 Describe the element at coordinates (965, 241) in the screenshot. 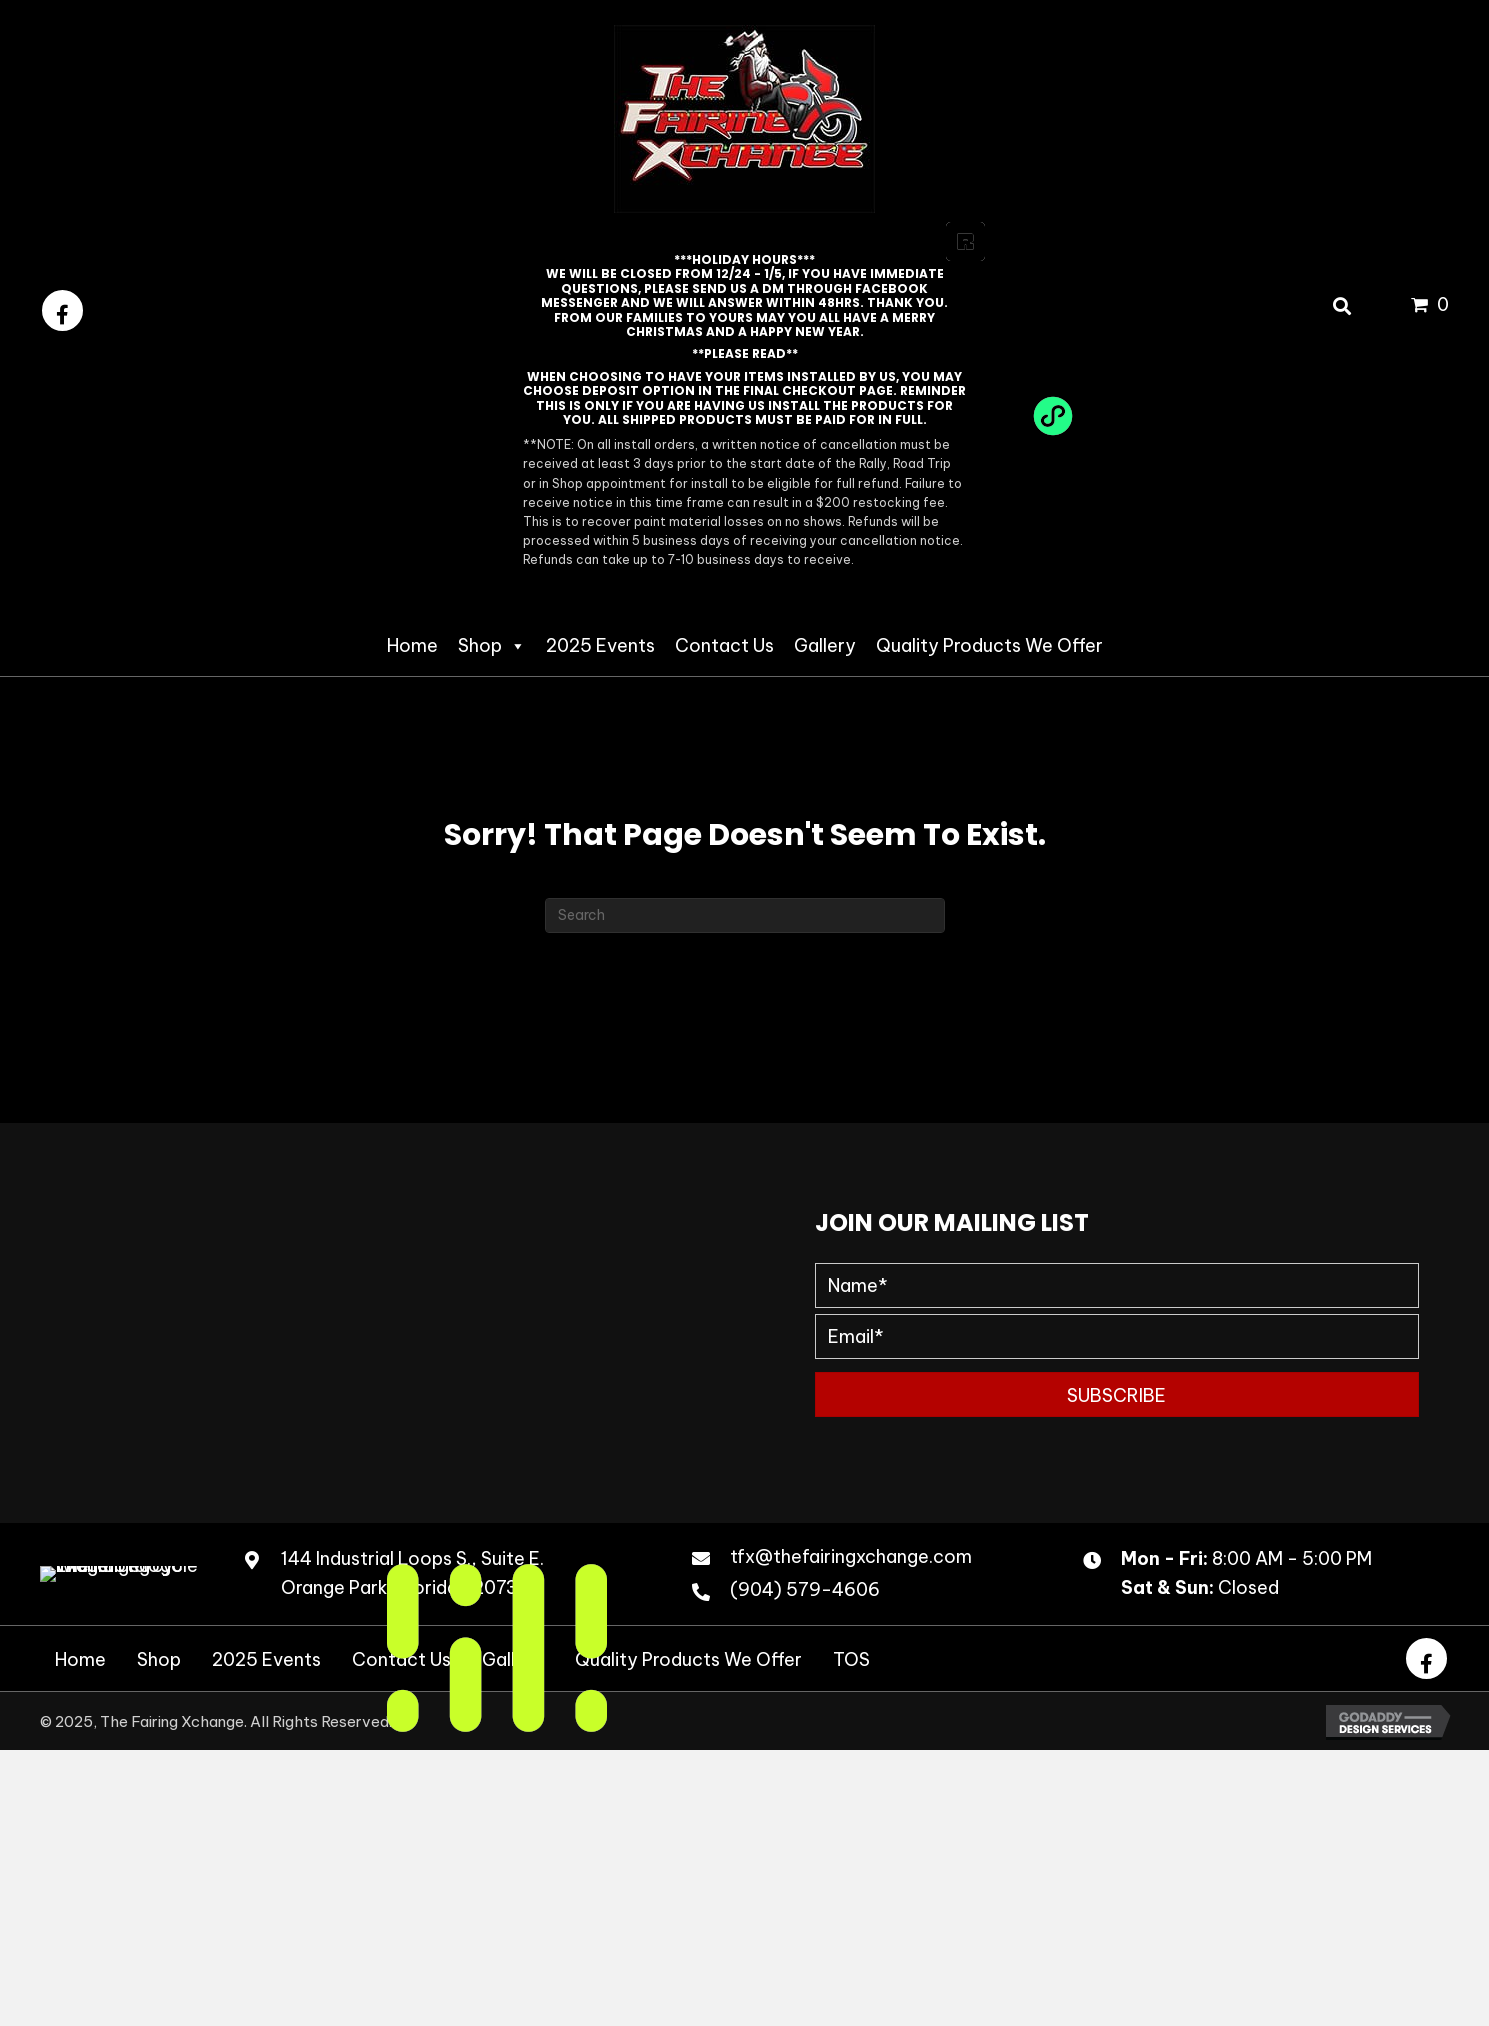

I see `ruff python linter logo` at that location.